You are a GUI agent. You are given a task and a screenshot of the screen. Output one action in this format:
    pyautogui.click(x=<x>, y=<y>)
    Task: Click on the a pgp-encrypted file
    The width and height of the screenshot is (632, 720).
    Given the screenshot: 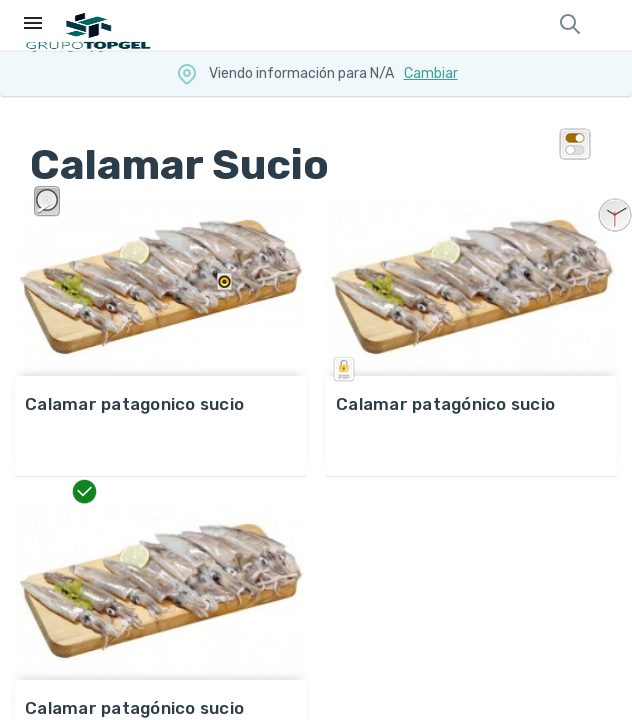 What is the action you would take?
    pyautogui.click(x=344, y=369)
    